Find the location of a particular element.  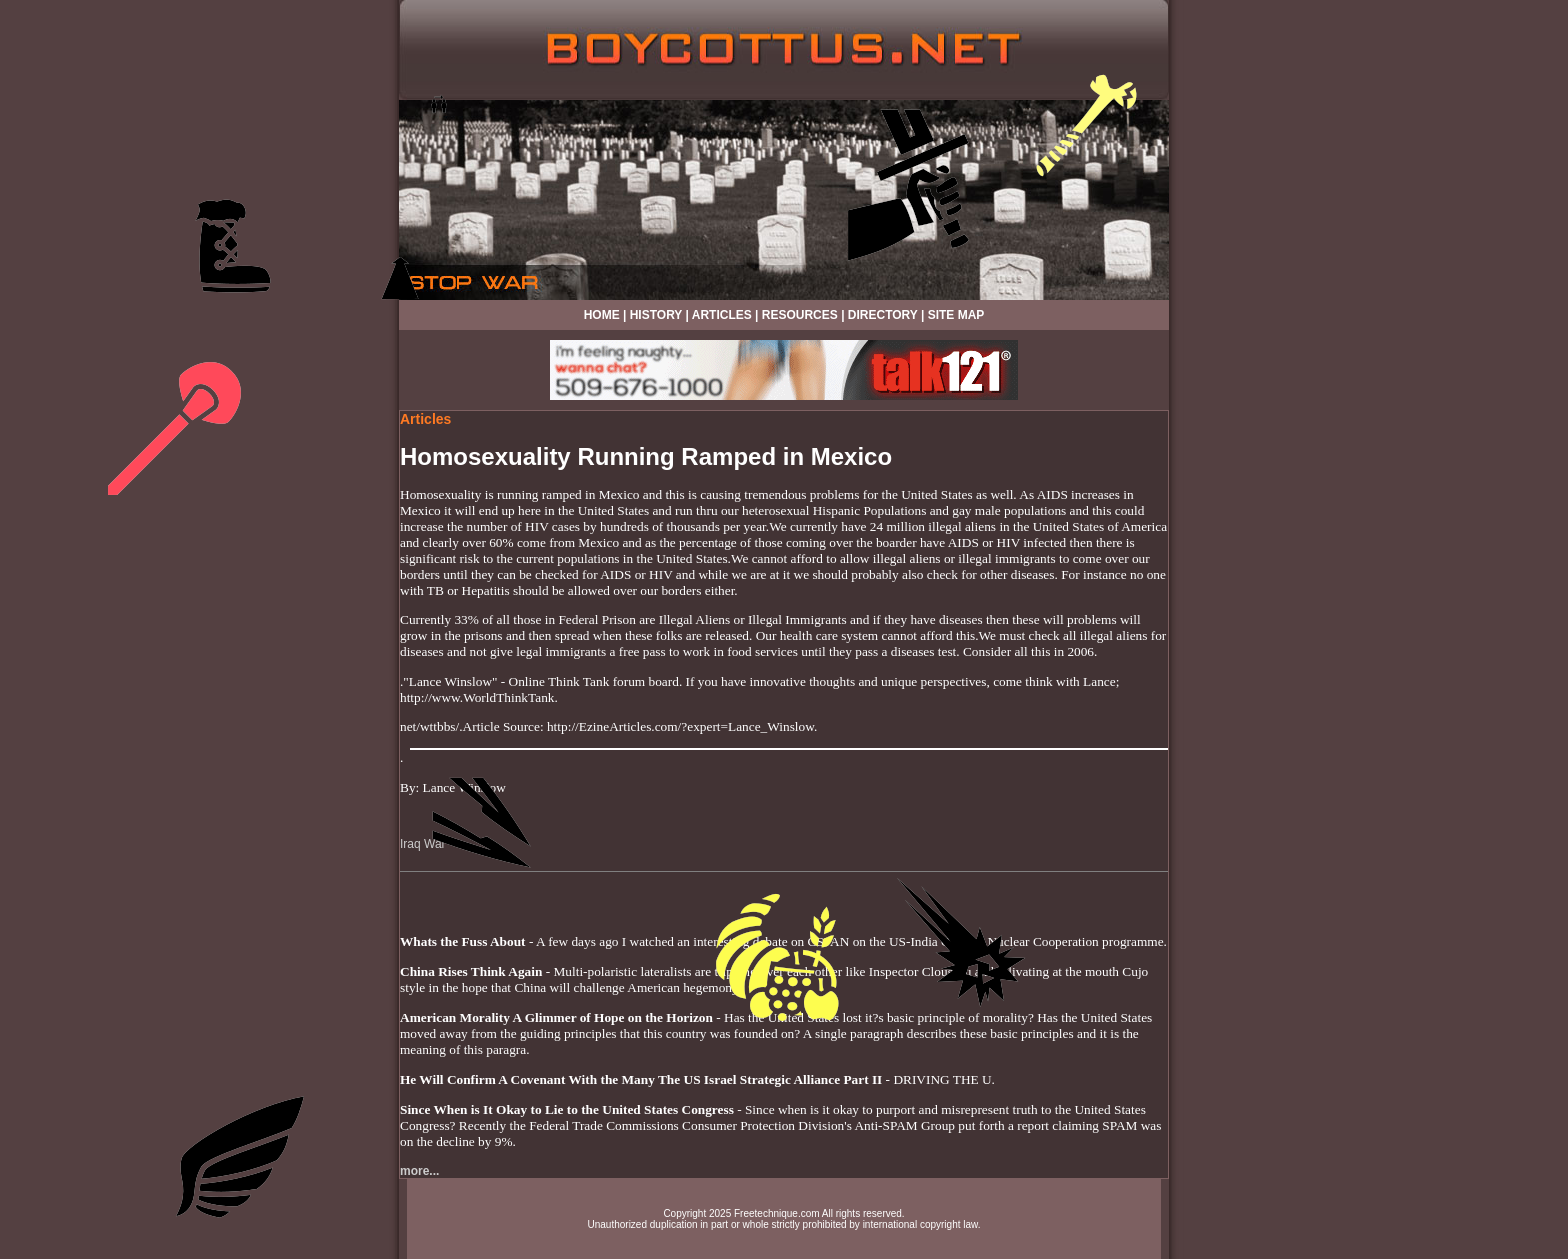

perform a precision attack or critical strike is located at coordinates (482, 827).